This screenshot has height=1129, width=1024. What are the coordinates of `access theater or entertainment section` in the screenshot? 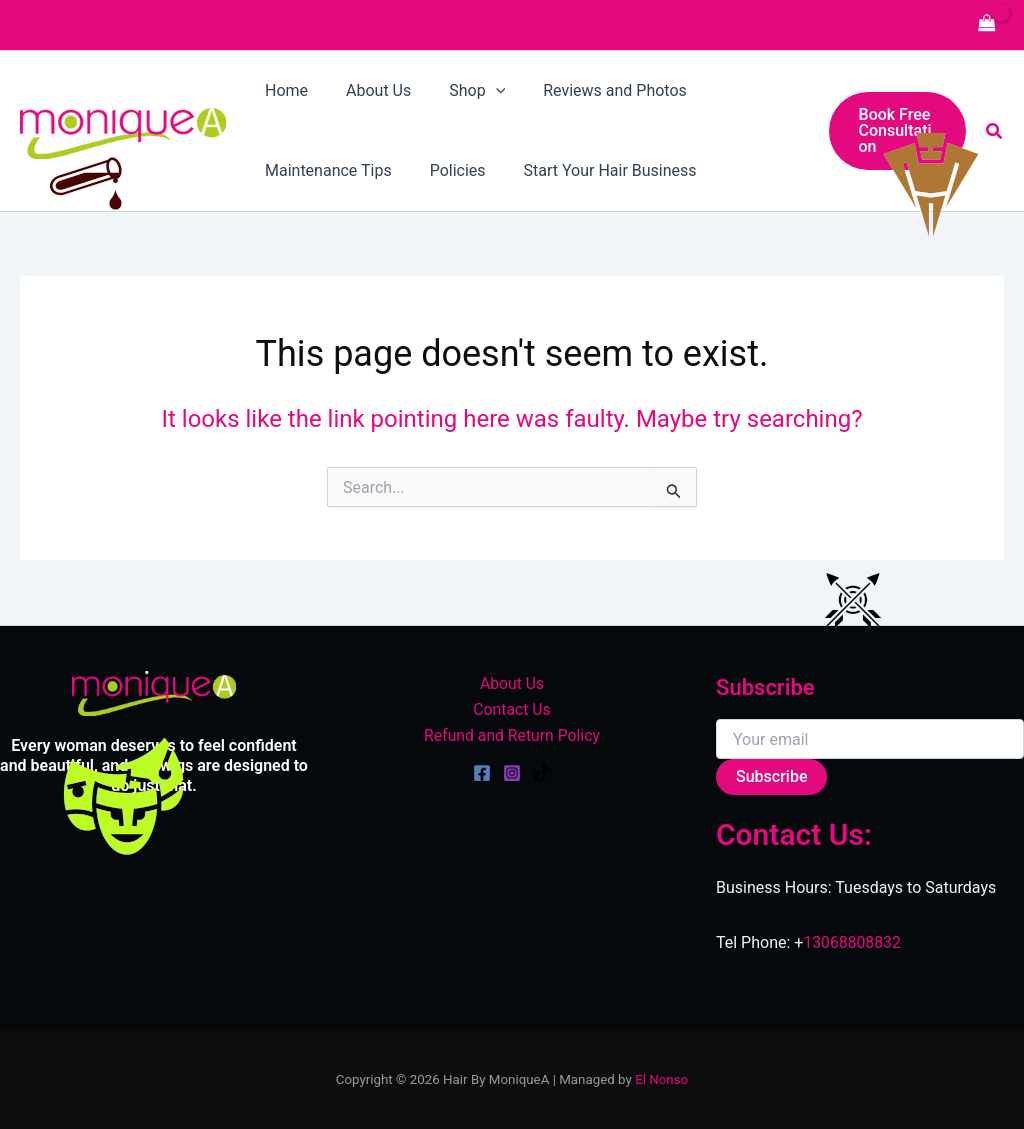 It's located at (123, 794).